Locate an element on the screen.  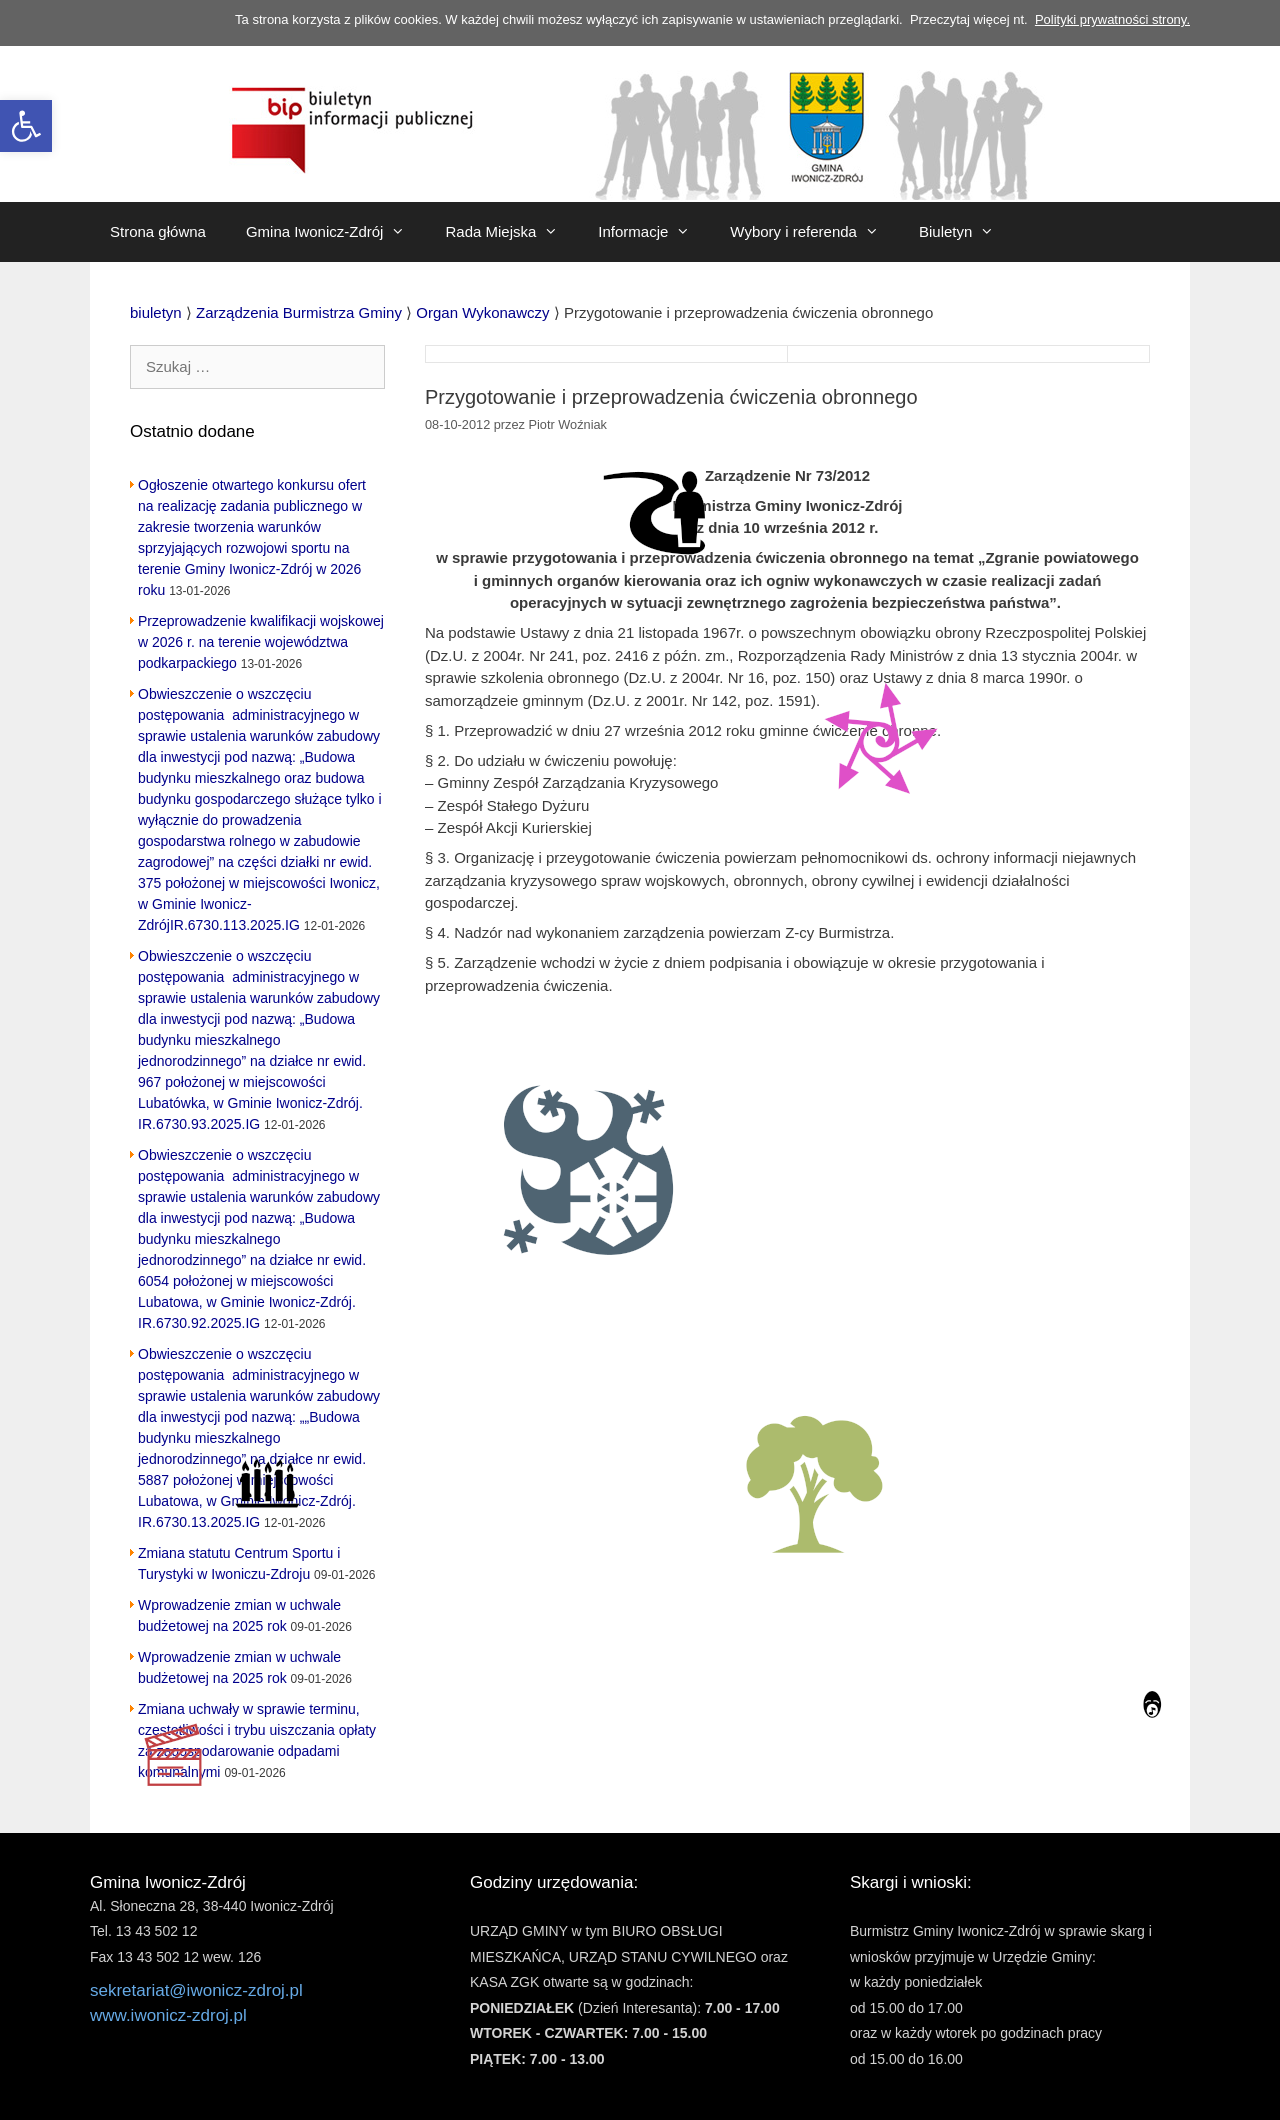
select beech tree type in a nature or forestry game is located at coordinates (814, 1483).